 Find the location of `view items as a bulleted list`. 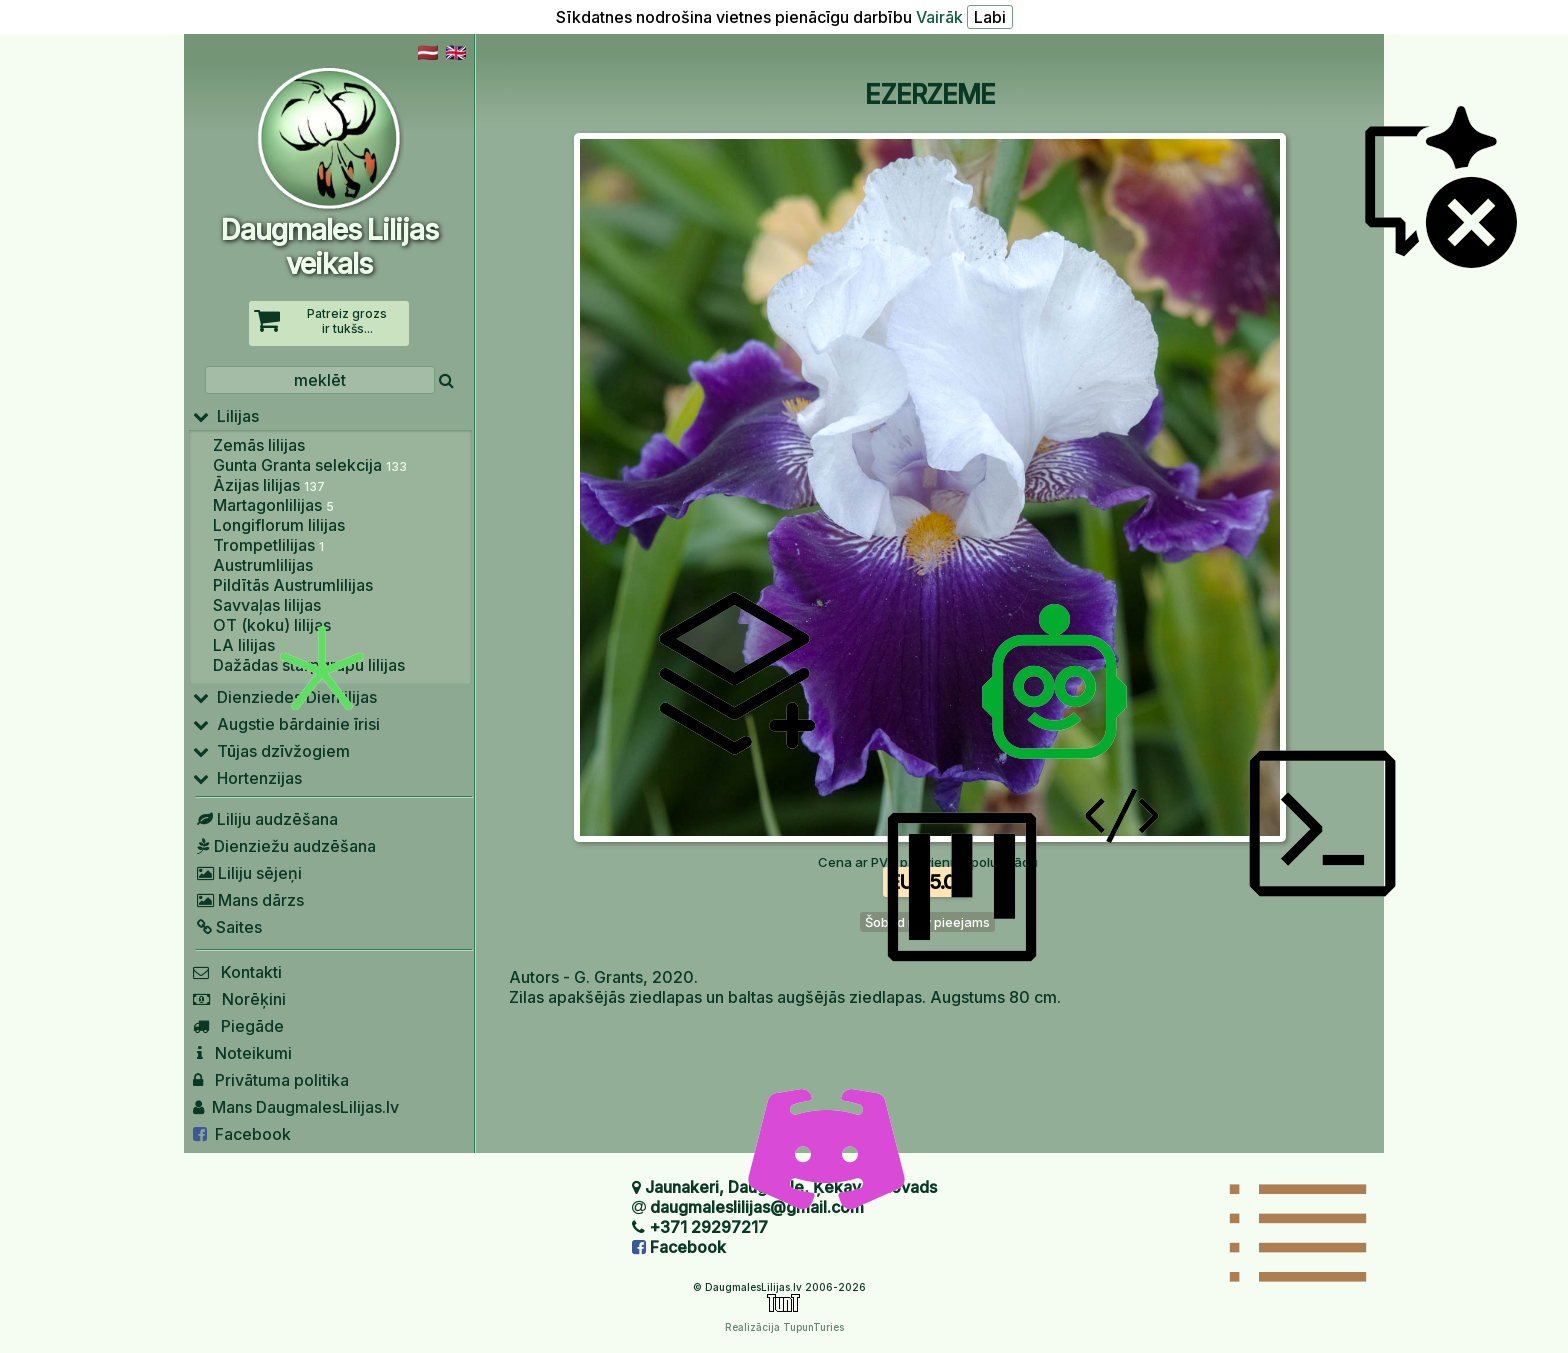

view items as a bulleted list is located at coordinates (1298, 1233).